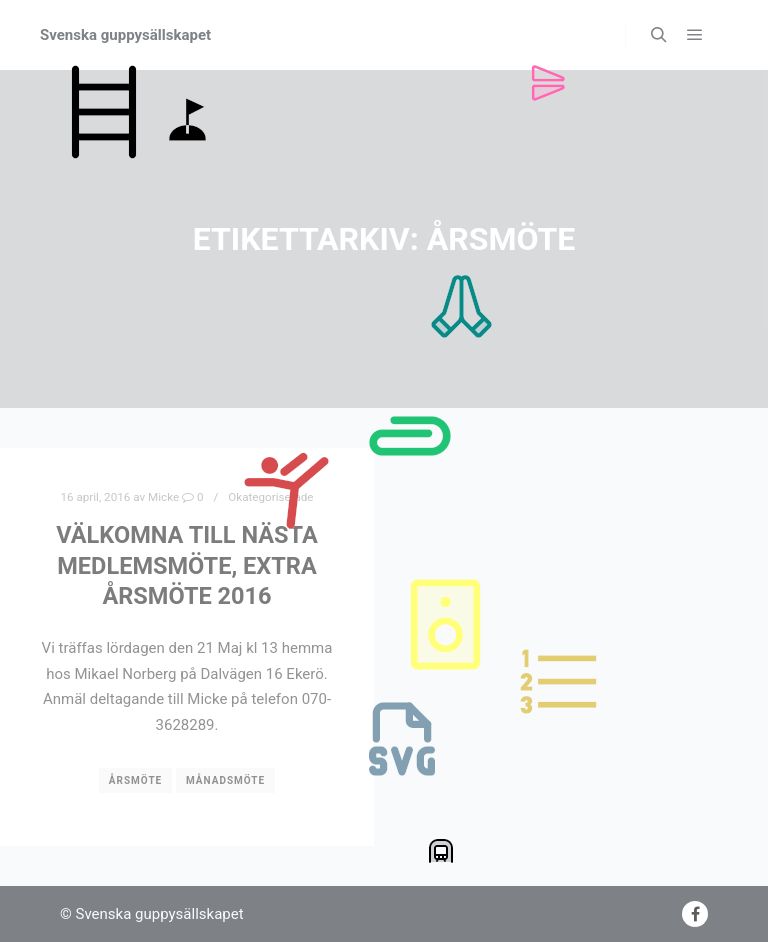 This screenshot has width=768, height=942. Describe the element at coordinates (445, 624) in the screenshot. I see `adjust speaker or audio output settings` at that location.